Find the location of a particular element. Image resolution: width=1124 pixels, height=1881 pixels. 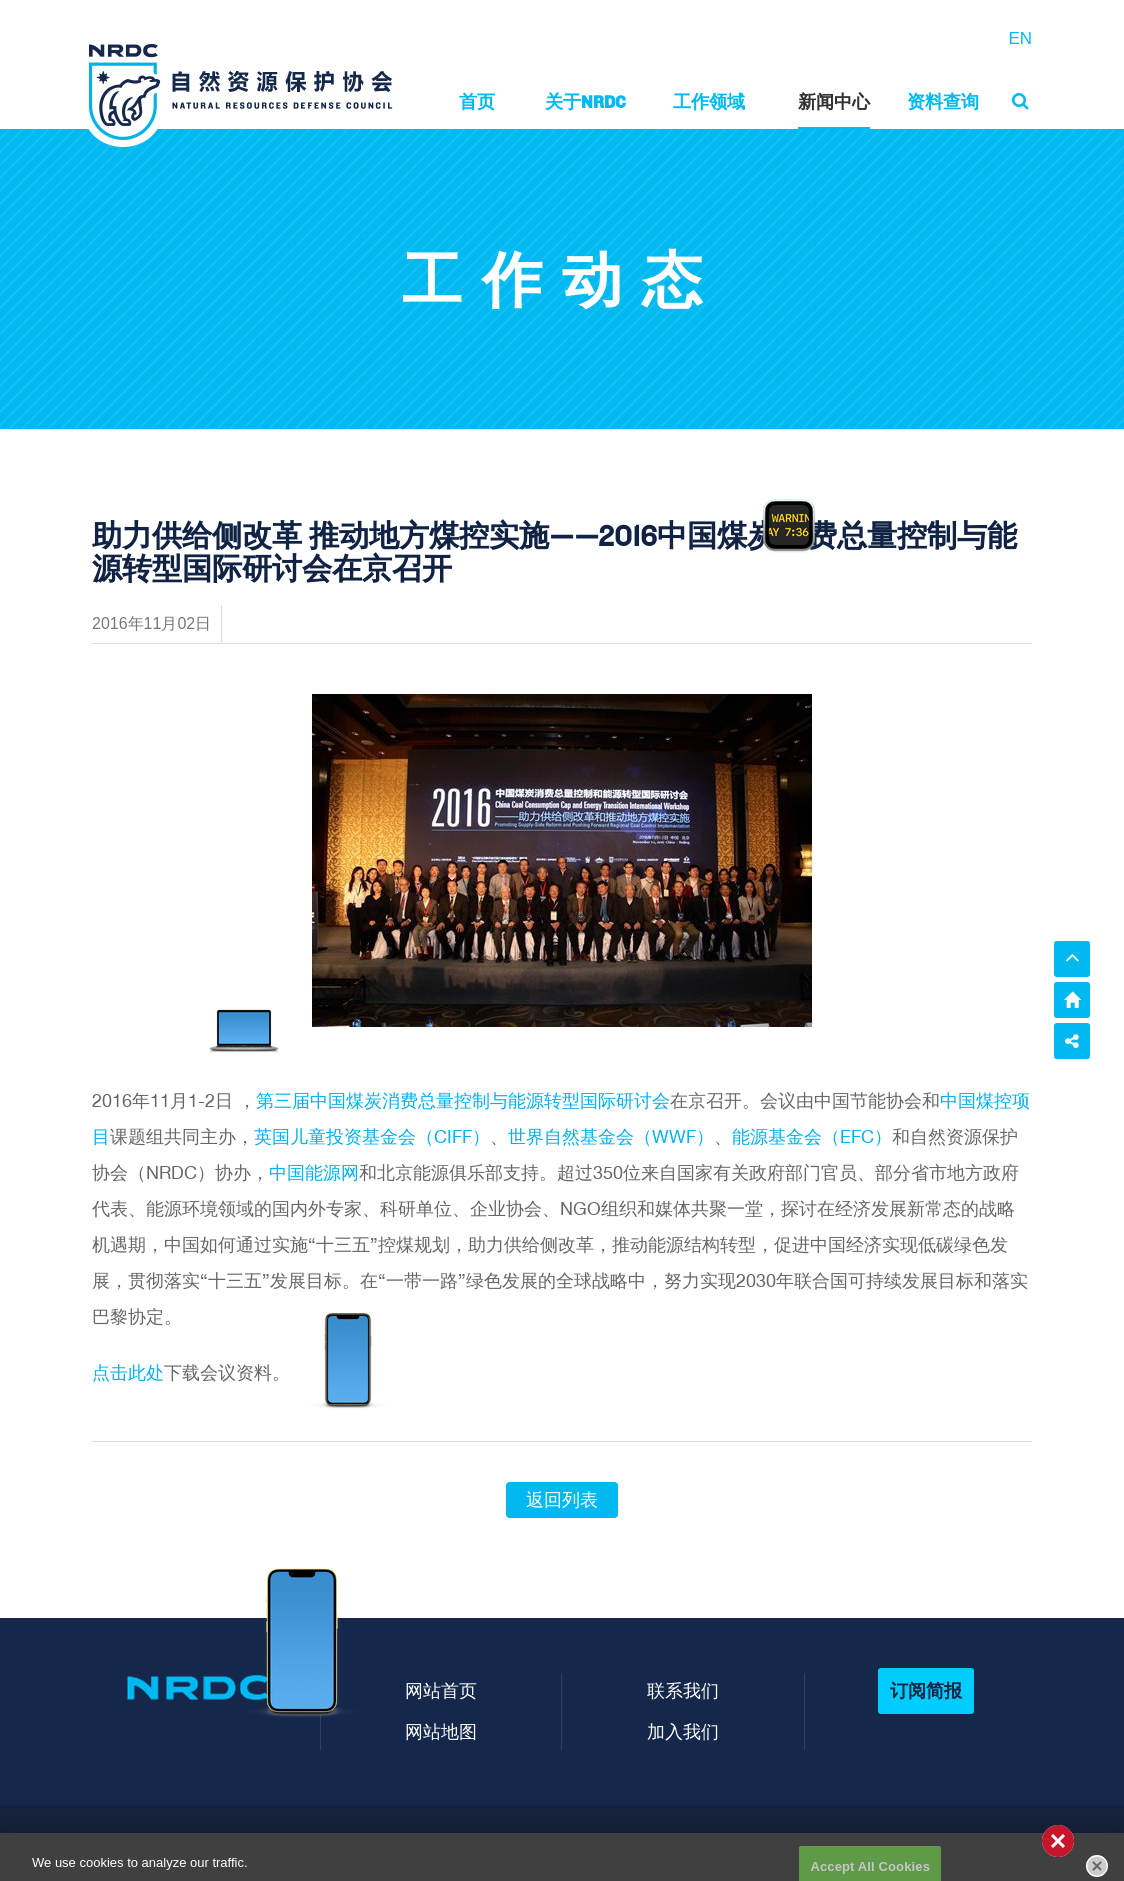

iPhone 14 device icon is located at coordinates (302, 1643).